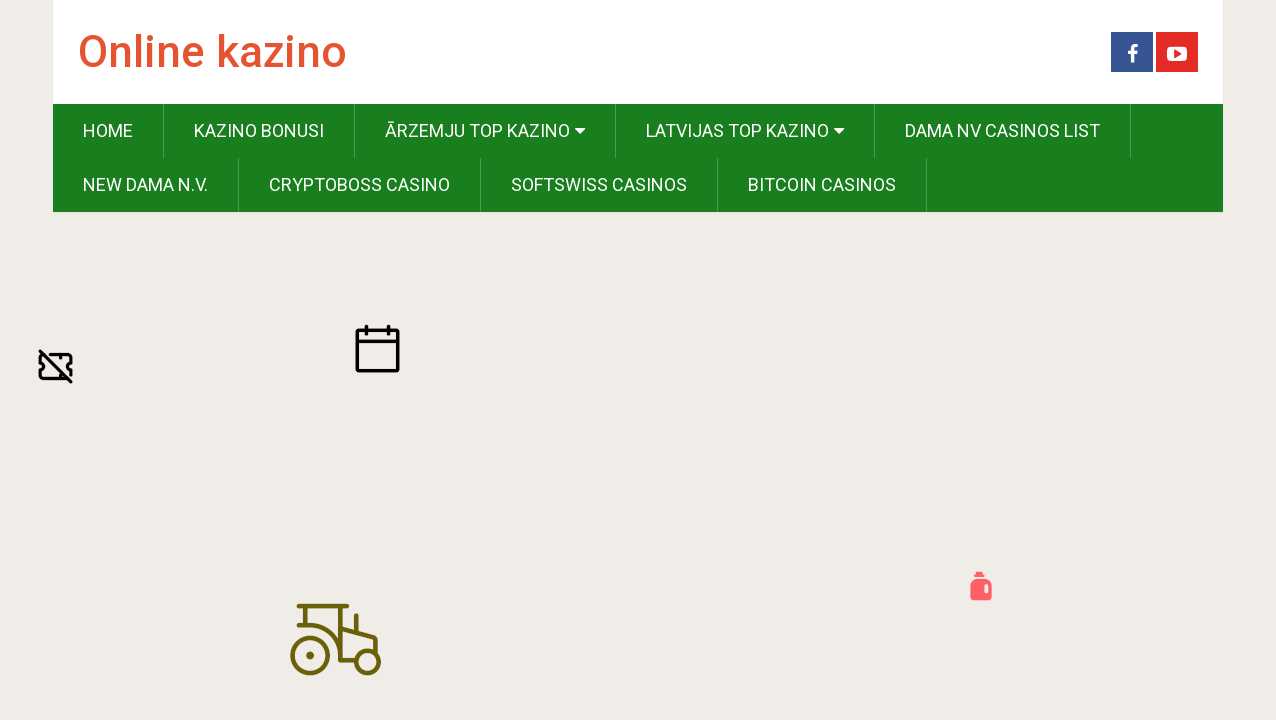 The width and height of the screenshot is (1276, 720). I want to click on view or open calendar, so click(377, 350).